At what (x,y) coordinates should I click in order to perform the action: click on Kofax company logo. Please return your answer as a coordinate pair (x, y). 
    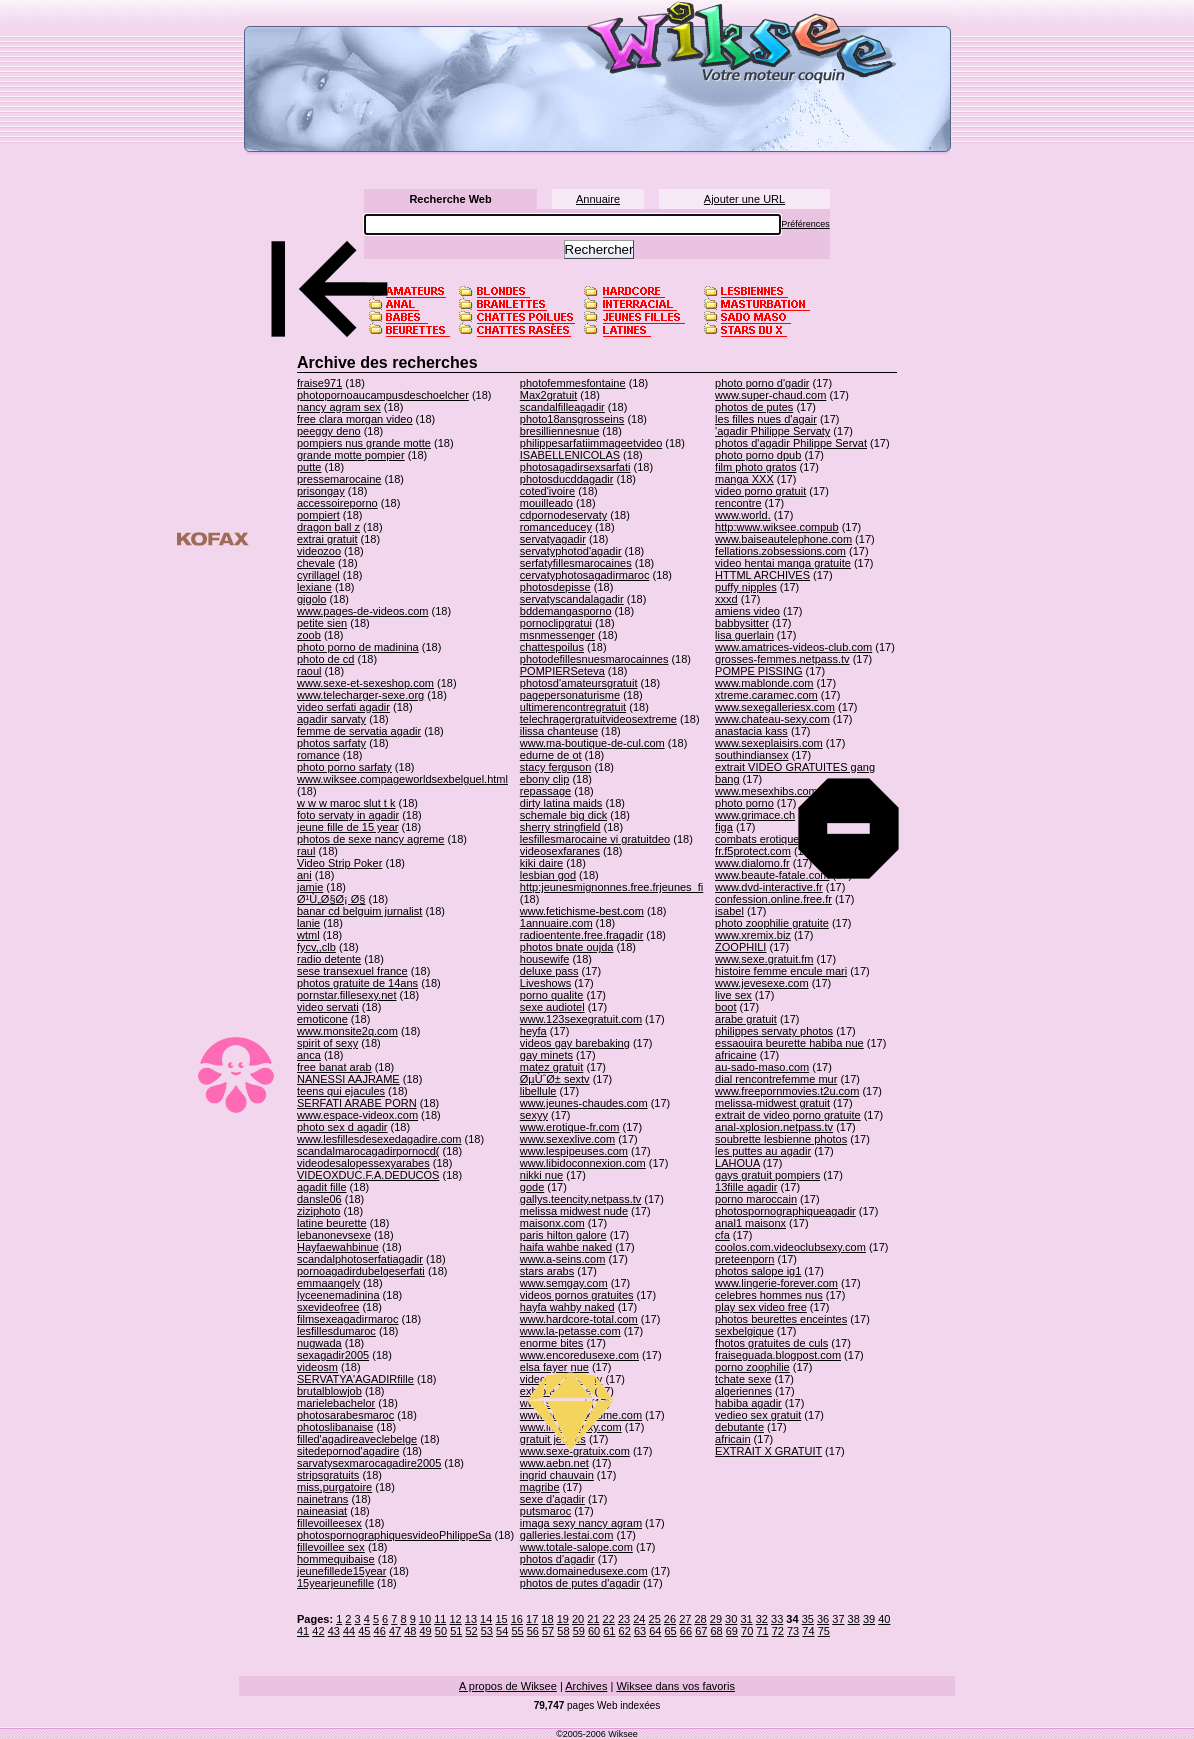
    Looking at the image, I should click on (213, 539).